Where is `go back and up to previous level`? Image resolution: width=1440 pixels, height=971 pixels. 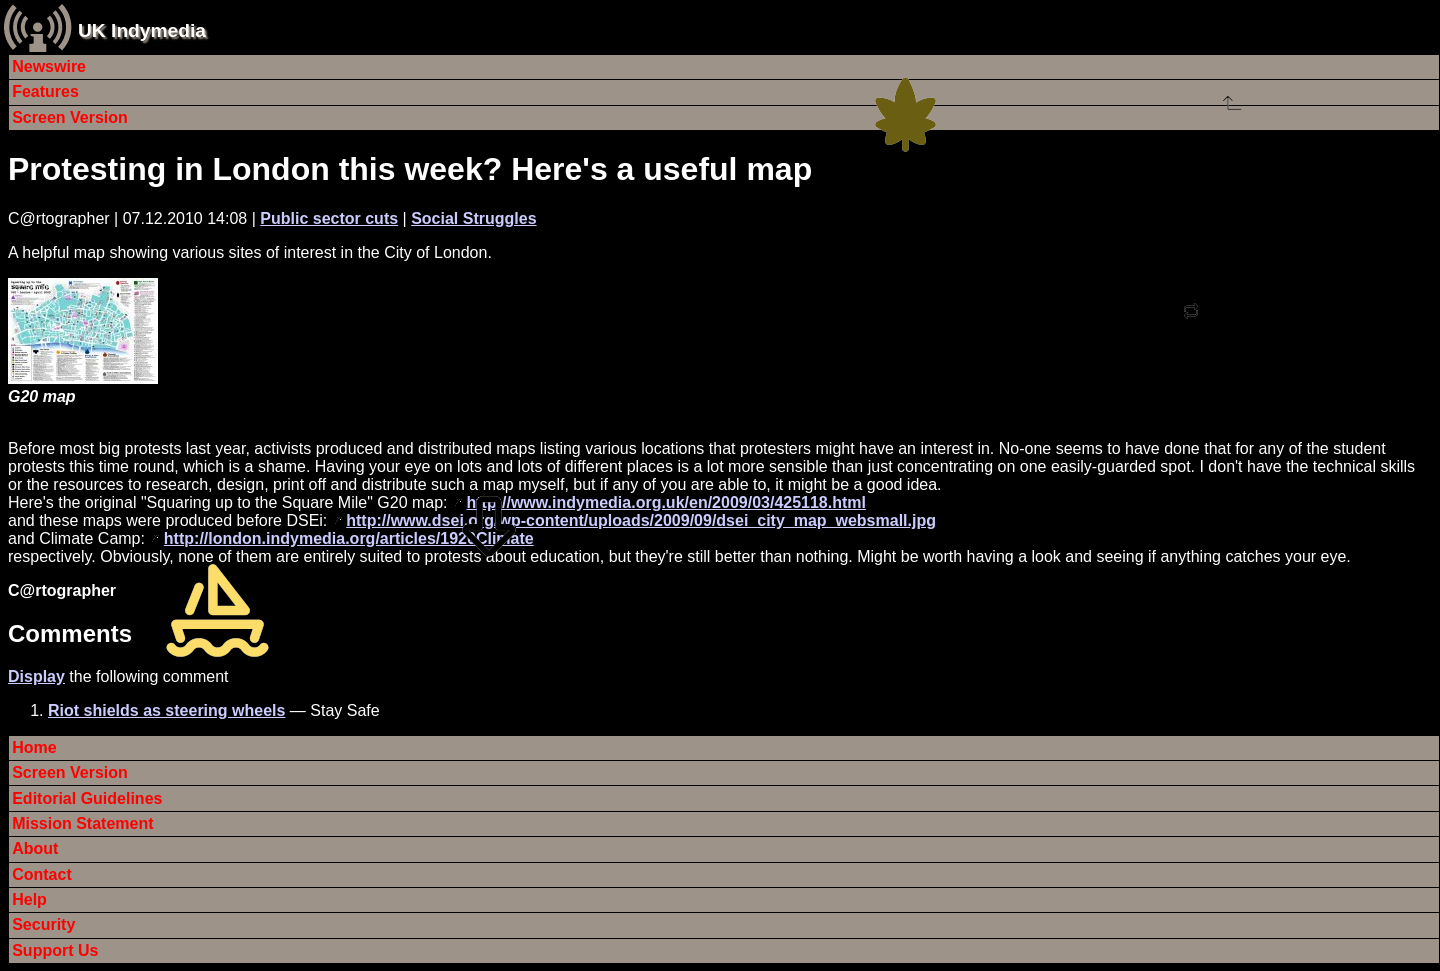 go back and up to previous level is located at coordinates (1231, 103).